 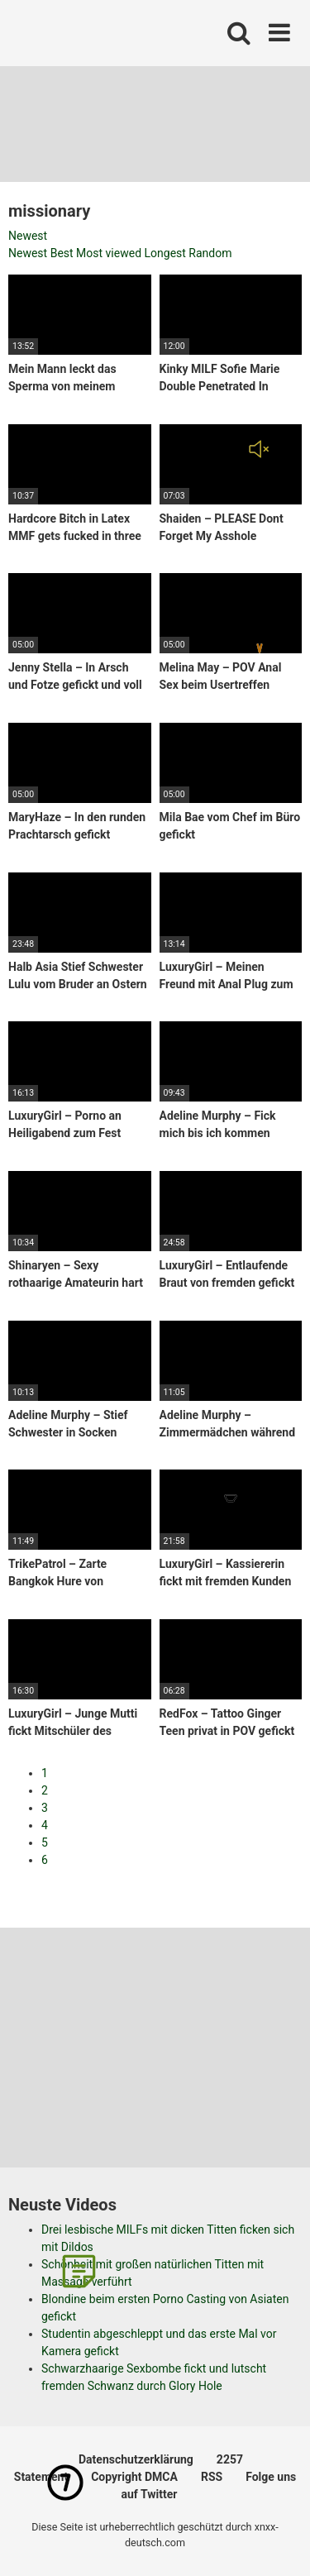 What do you see at coordinates (65, 2483) in the screenshot?
I see `indicates step 7 in a multi-step process` at bounding box center [65, 2483].